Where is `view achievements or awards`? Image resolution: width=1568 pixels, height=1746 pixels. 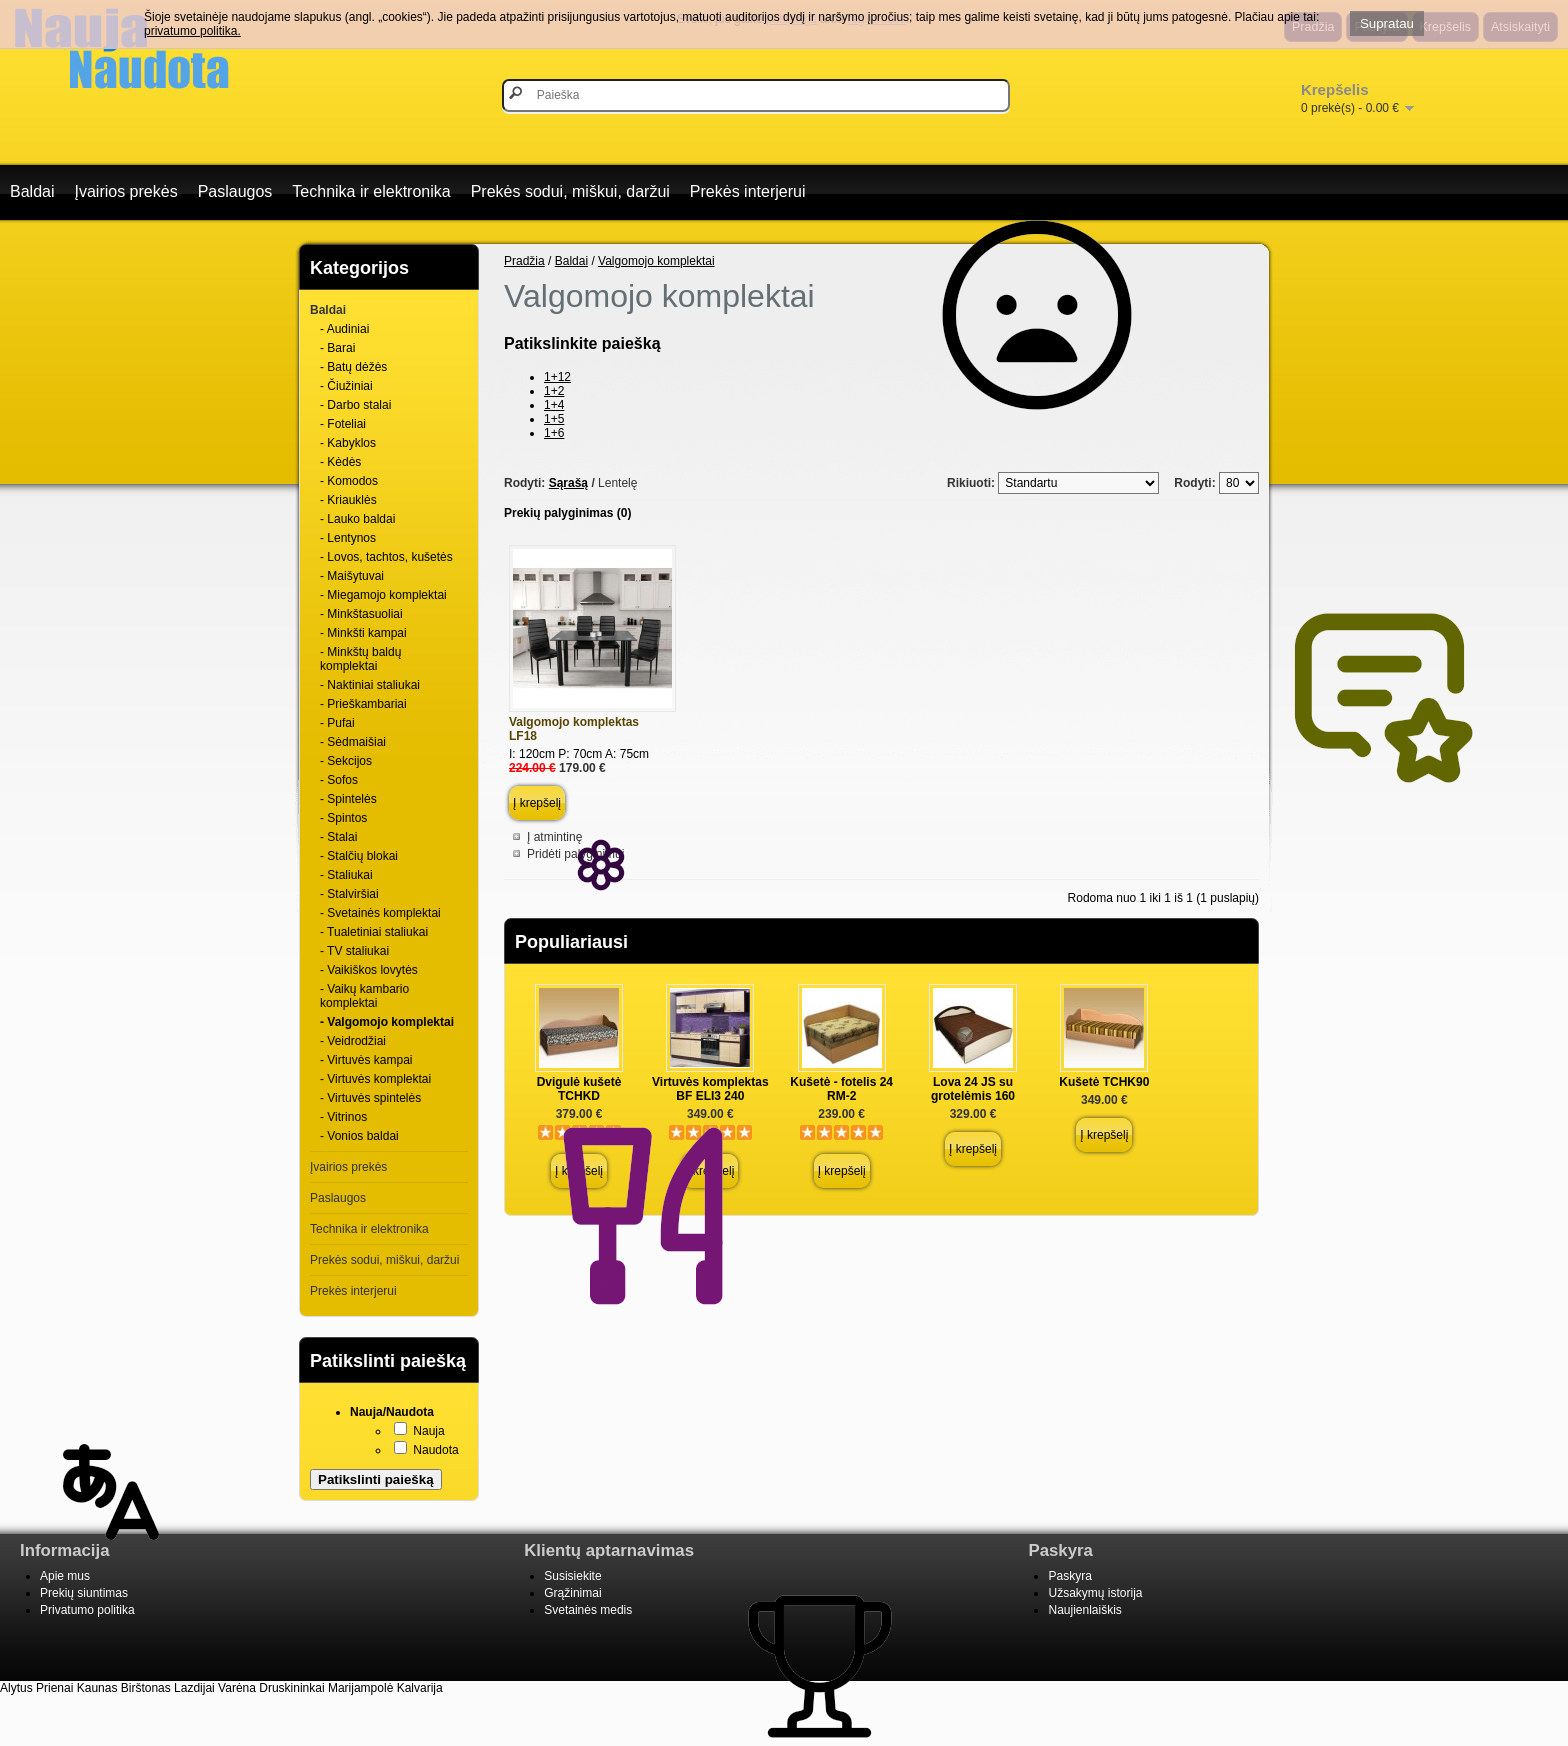 view achievements or awards is located at coordinates (819, 1666).